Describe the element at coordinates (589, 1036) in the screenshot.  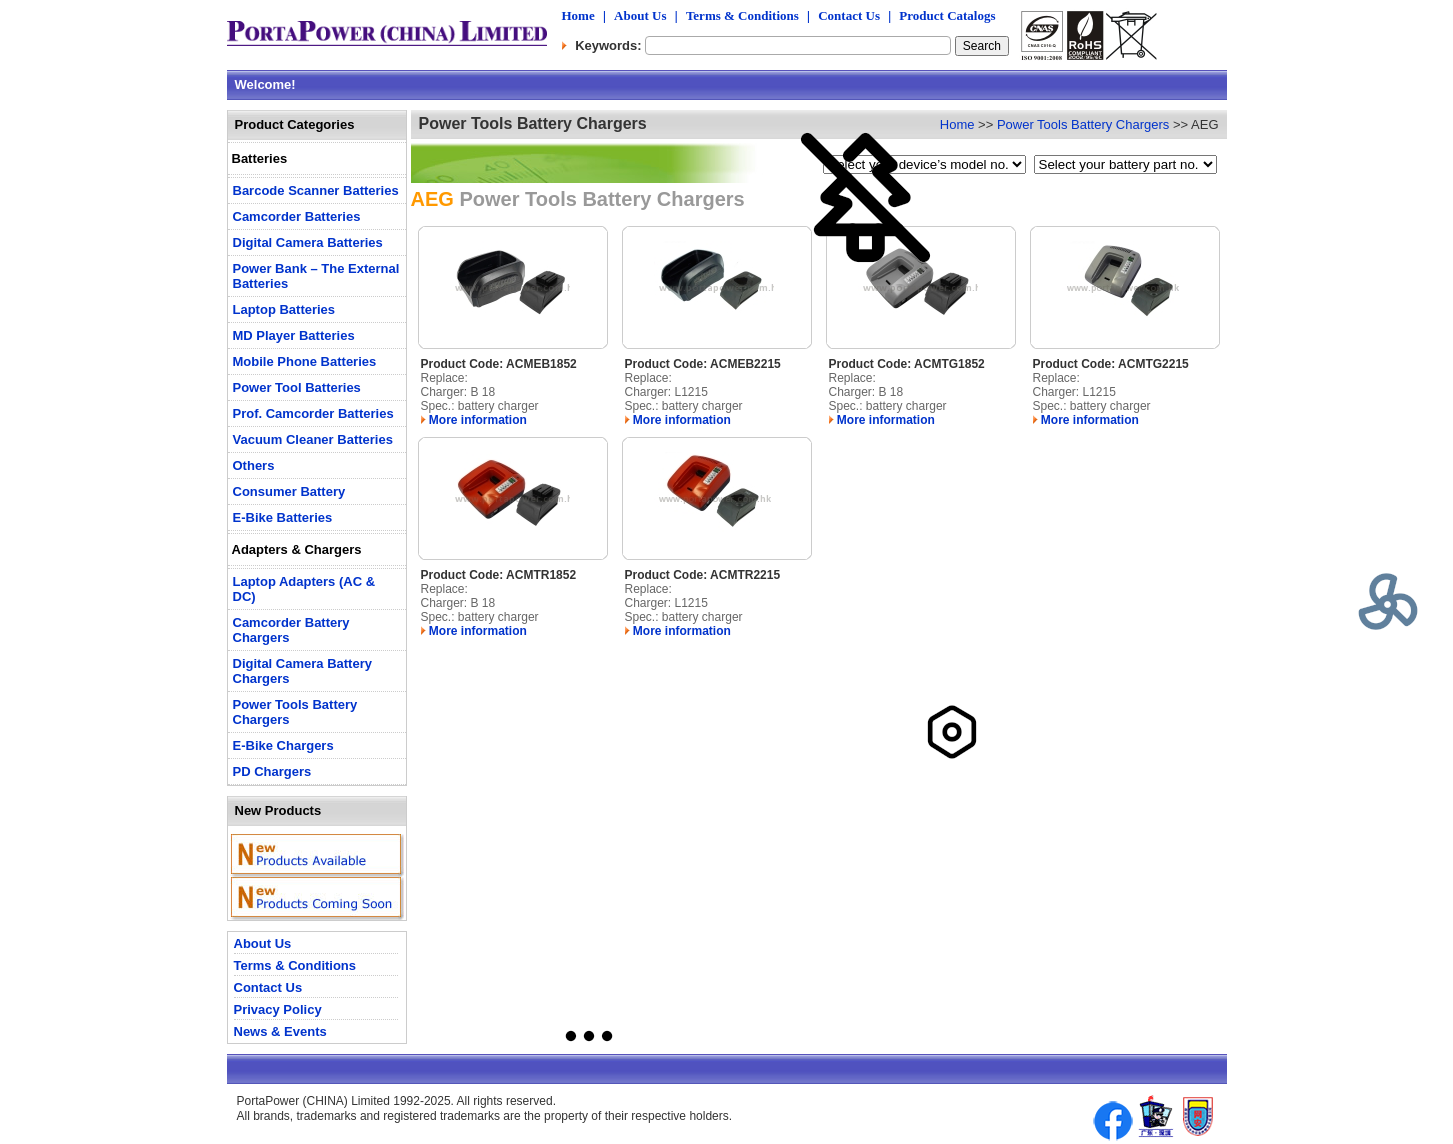
I see `open more options menu` at that location.